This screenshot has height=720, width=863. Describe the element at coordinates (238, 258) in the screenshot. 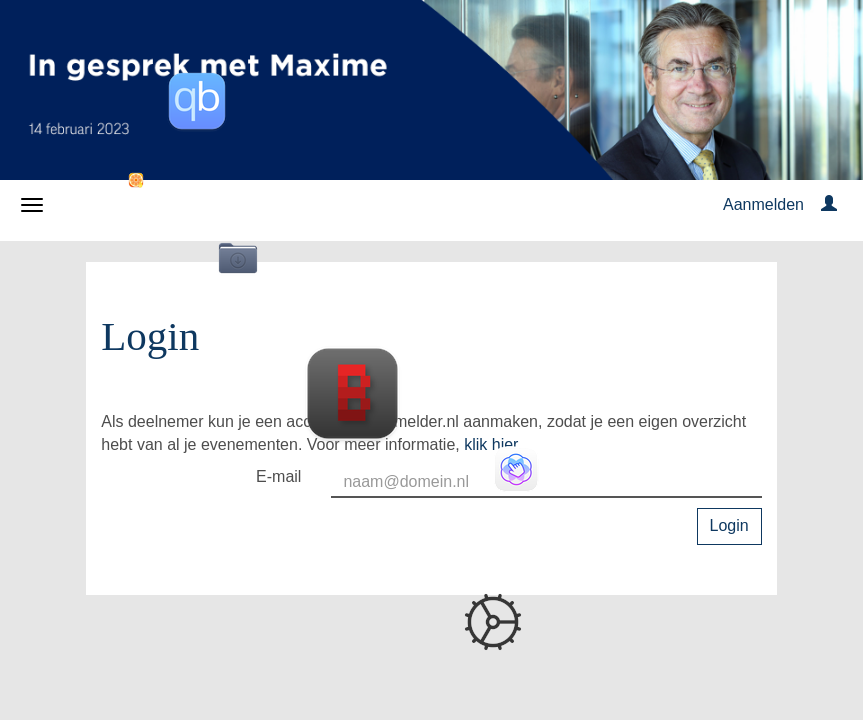

I see `access your downloads folder` at that location.